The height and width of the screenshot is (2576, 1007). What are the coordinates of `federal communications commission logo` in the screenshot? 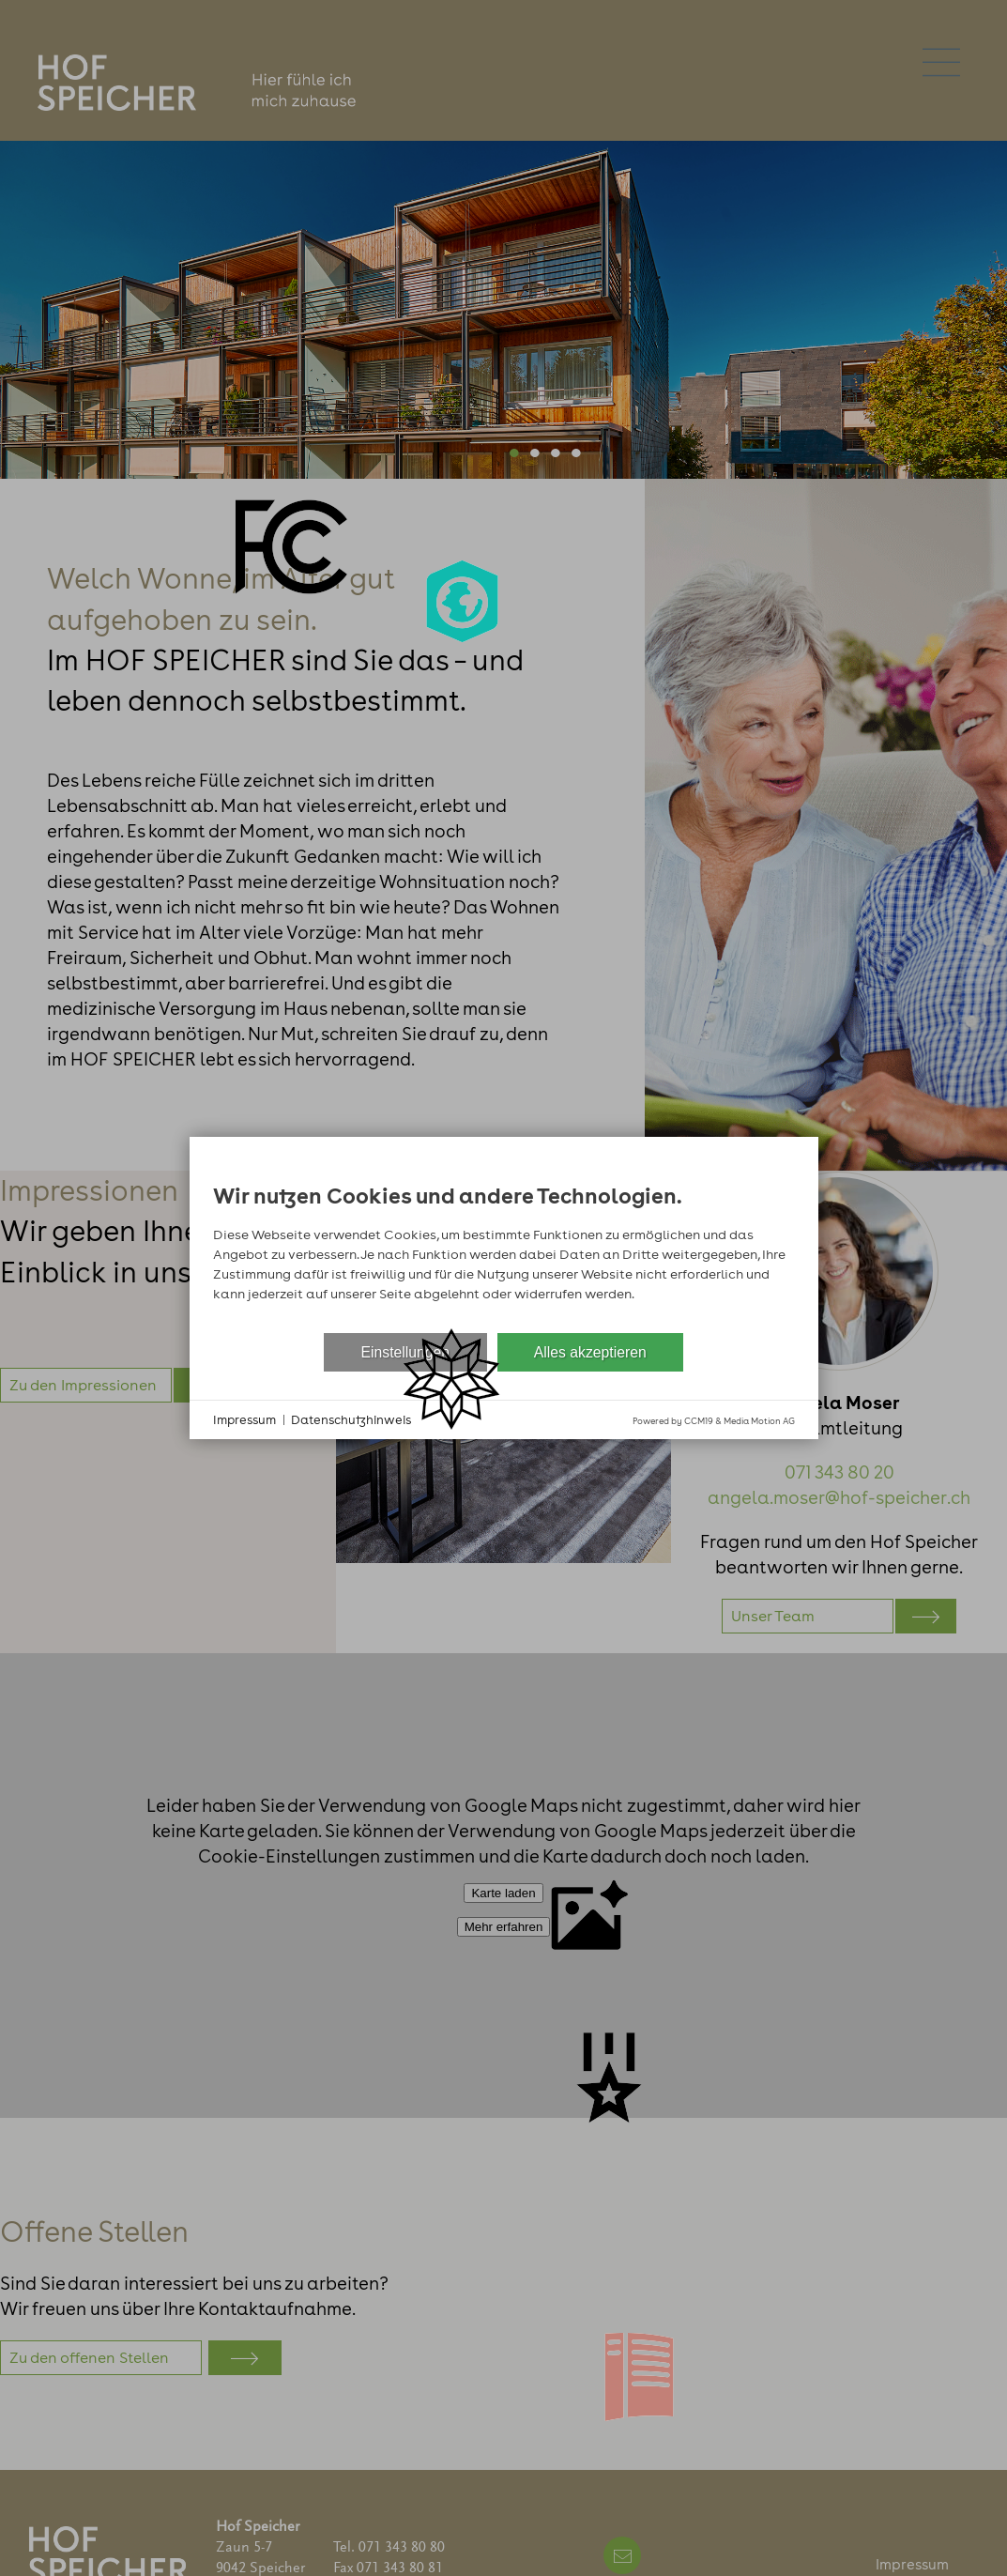 It's located at (291, 546).